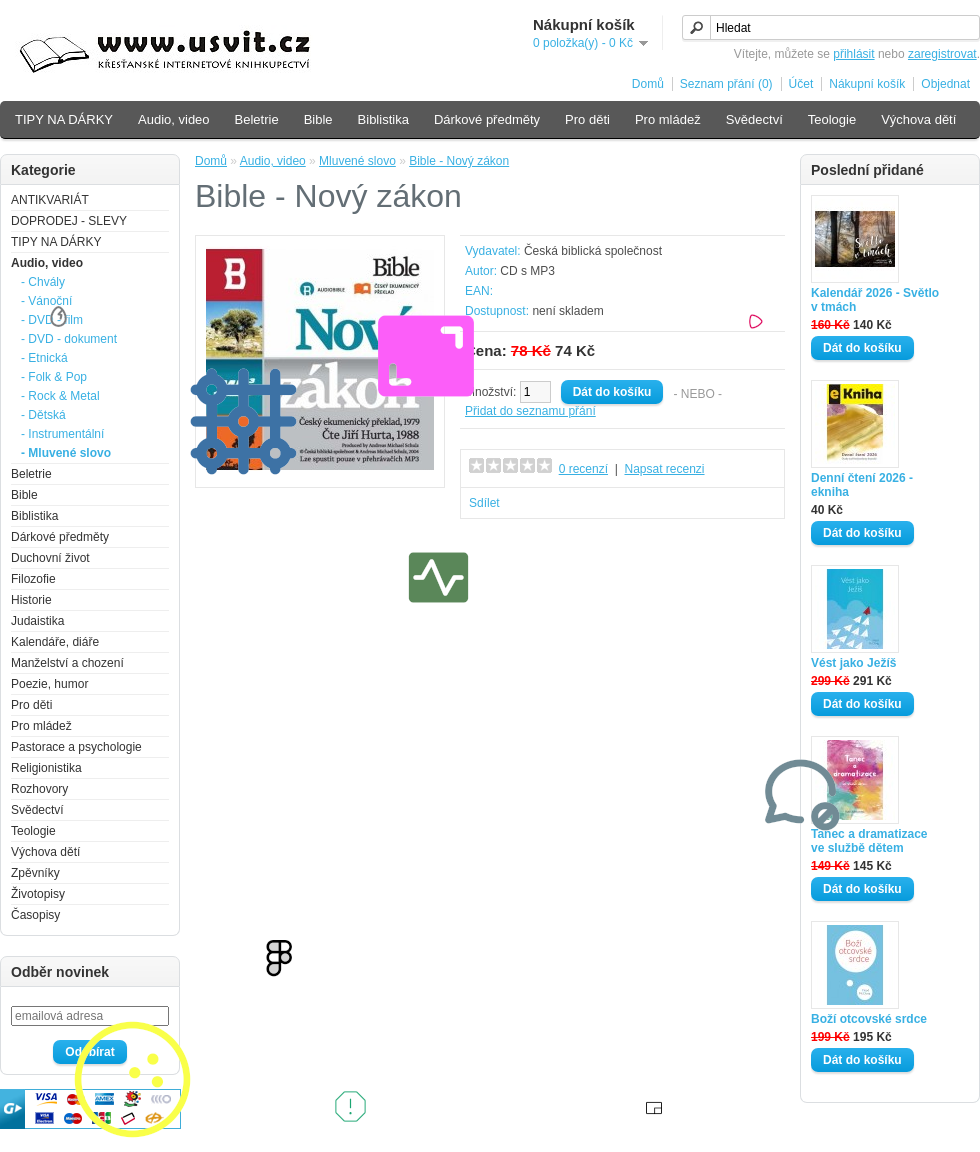  What do you see at coordinates (426, 356) in the screenshot?
I see `enter fullscreen mode` at bounding box center [426, 356].